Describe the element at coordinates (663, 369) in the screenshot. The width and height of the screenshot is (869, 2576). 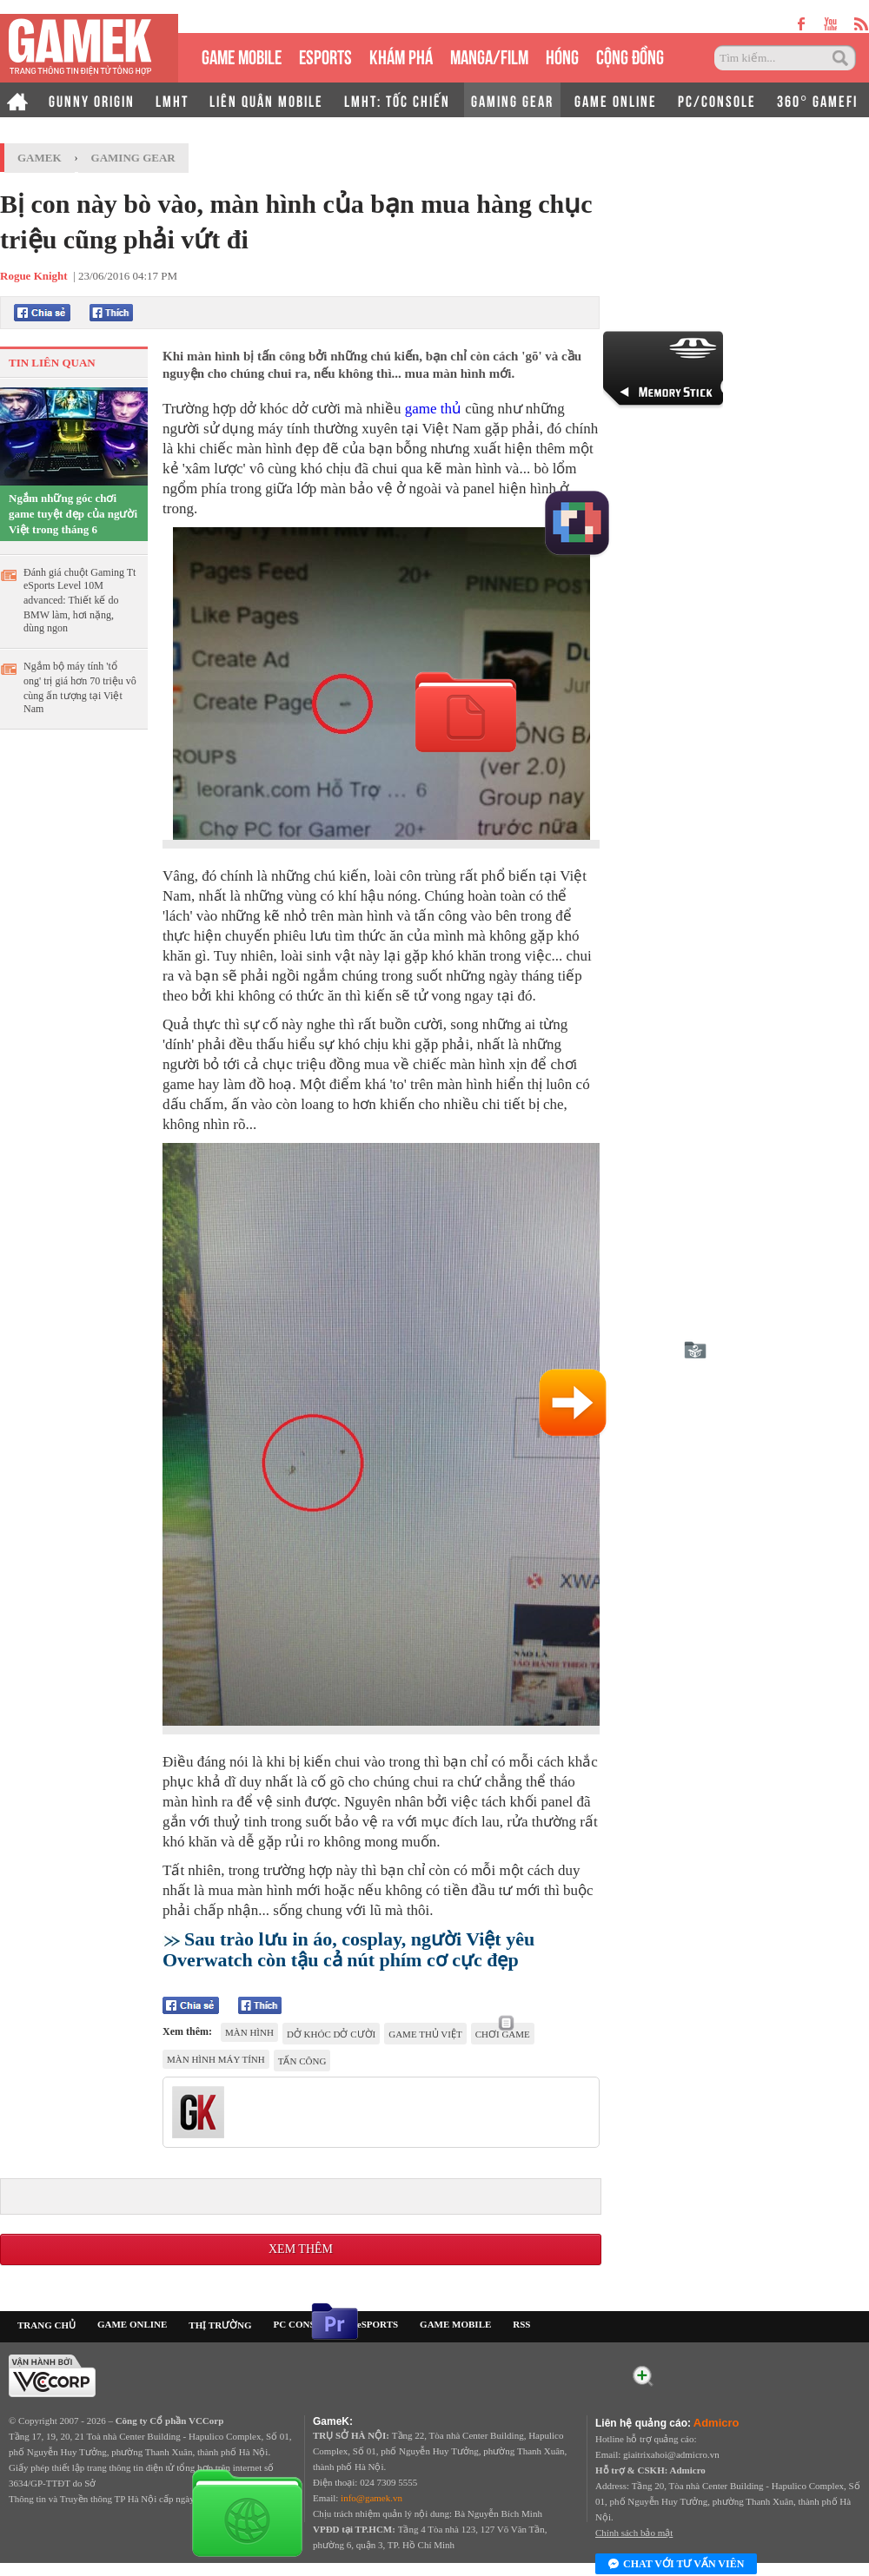
I see `access memory stick storage device` at that location.